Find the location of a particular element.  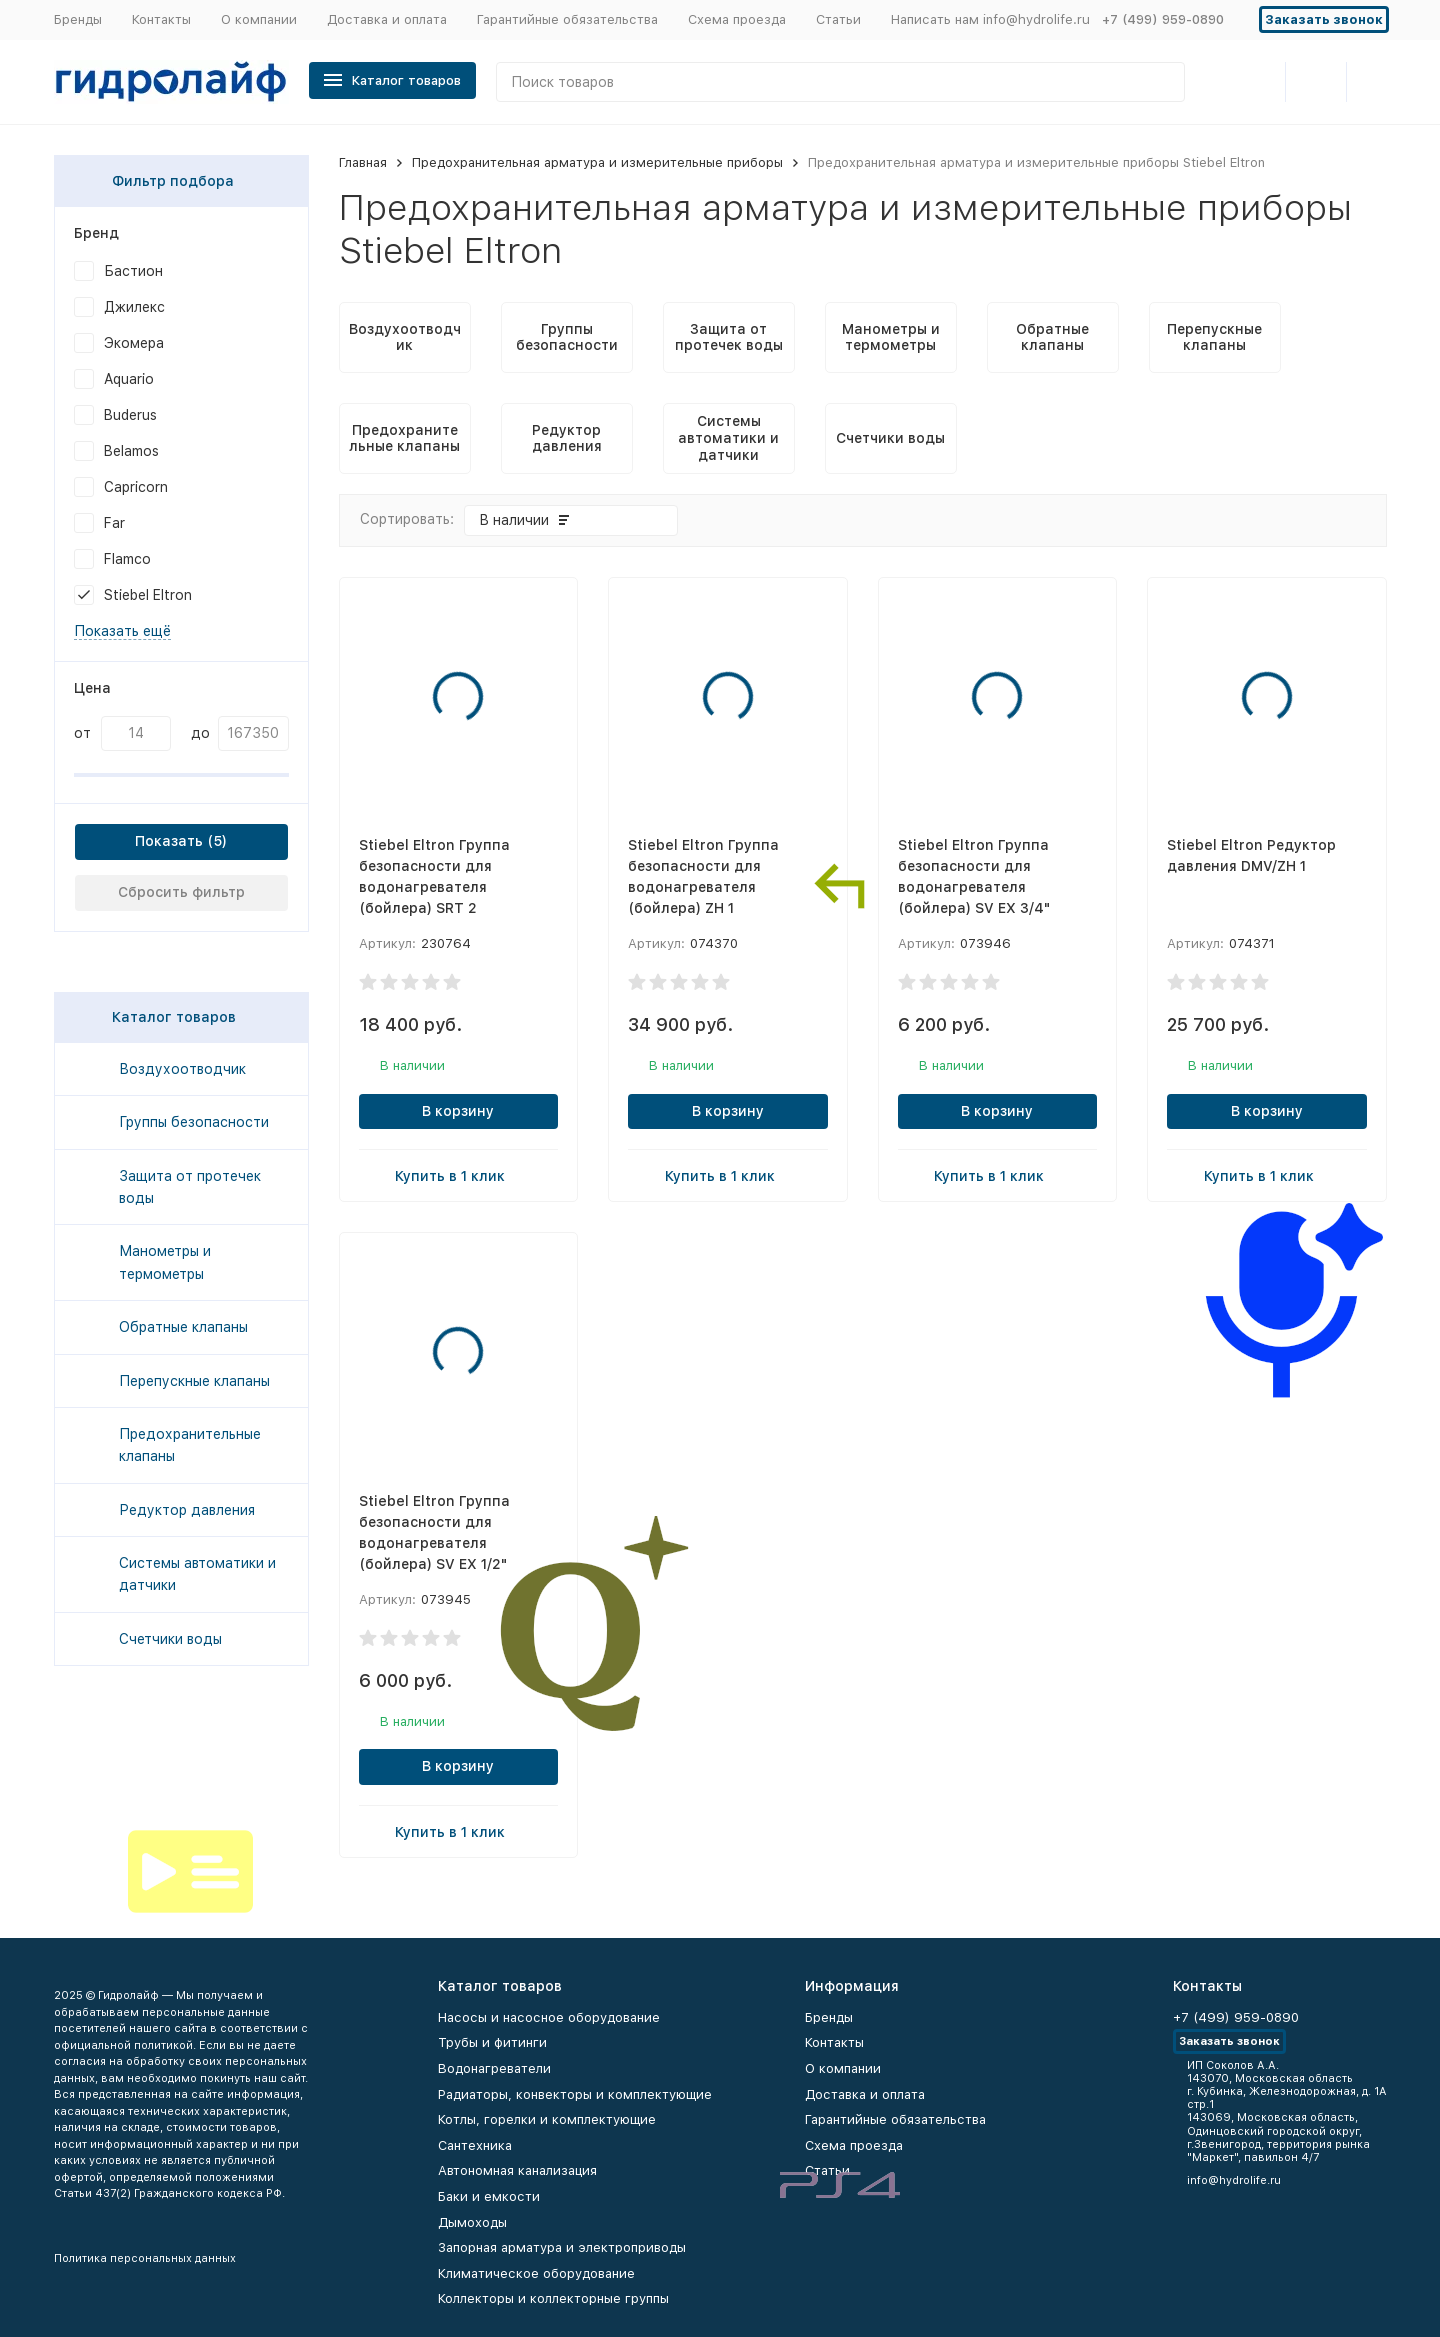

PlayStation 4 brand logo is located at coordinates (840, 2185).